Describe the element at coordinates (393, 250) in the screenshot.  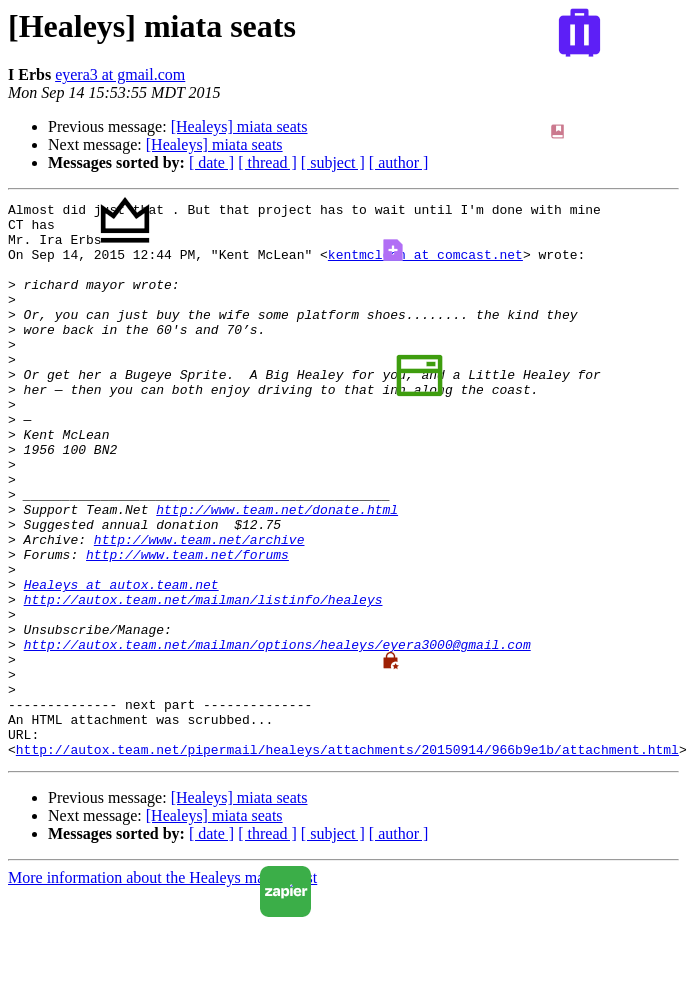
I see `create a new file` at that location.